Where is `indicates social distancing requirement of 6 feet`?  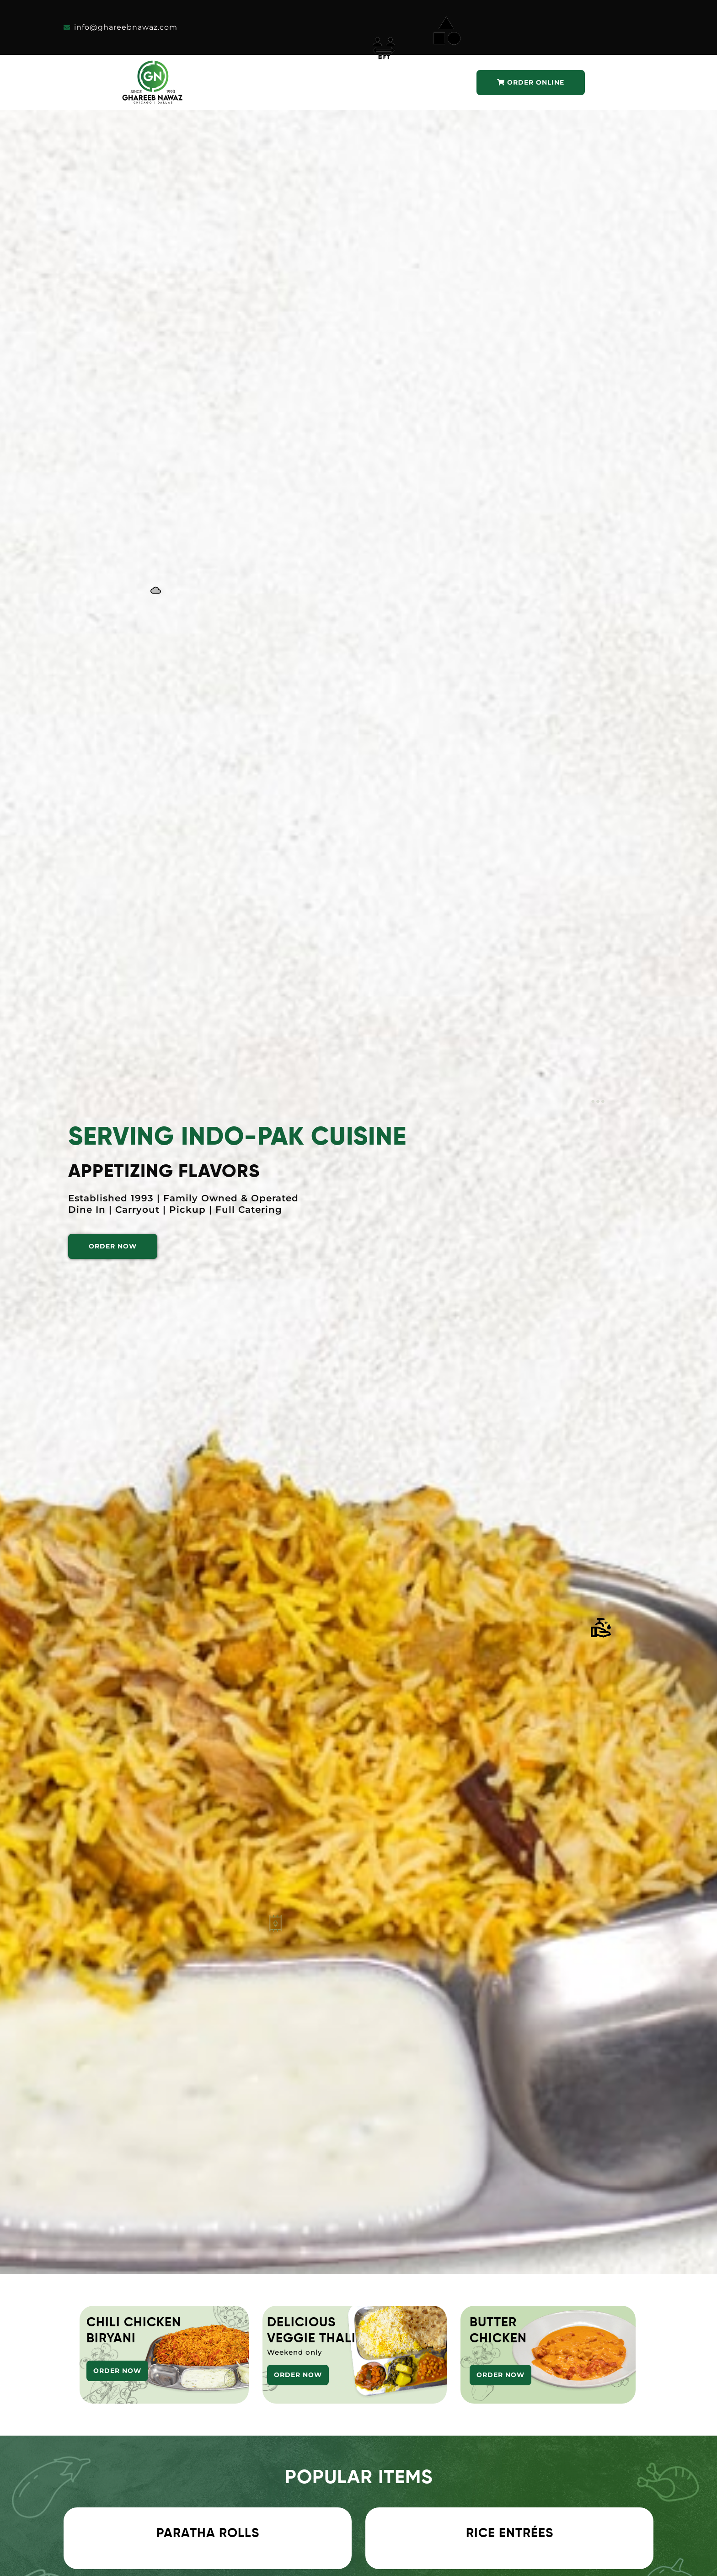 indicates social distancing requirement of 6 feet is located at coordinates (384, 48).